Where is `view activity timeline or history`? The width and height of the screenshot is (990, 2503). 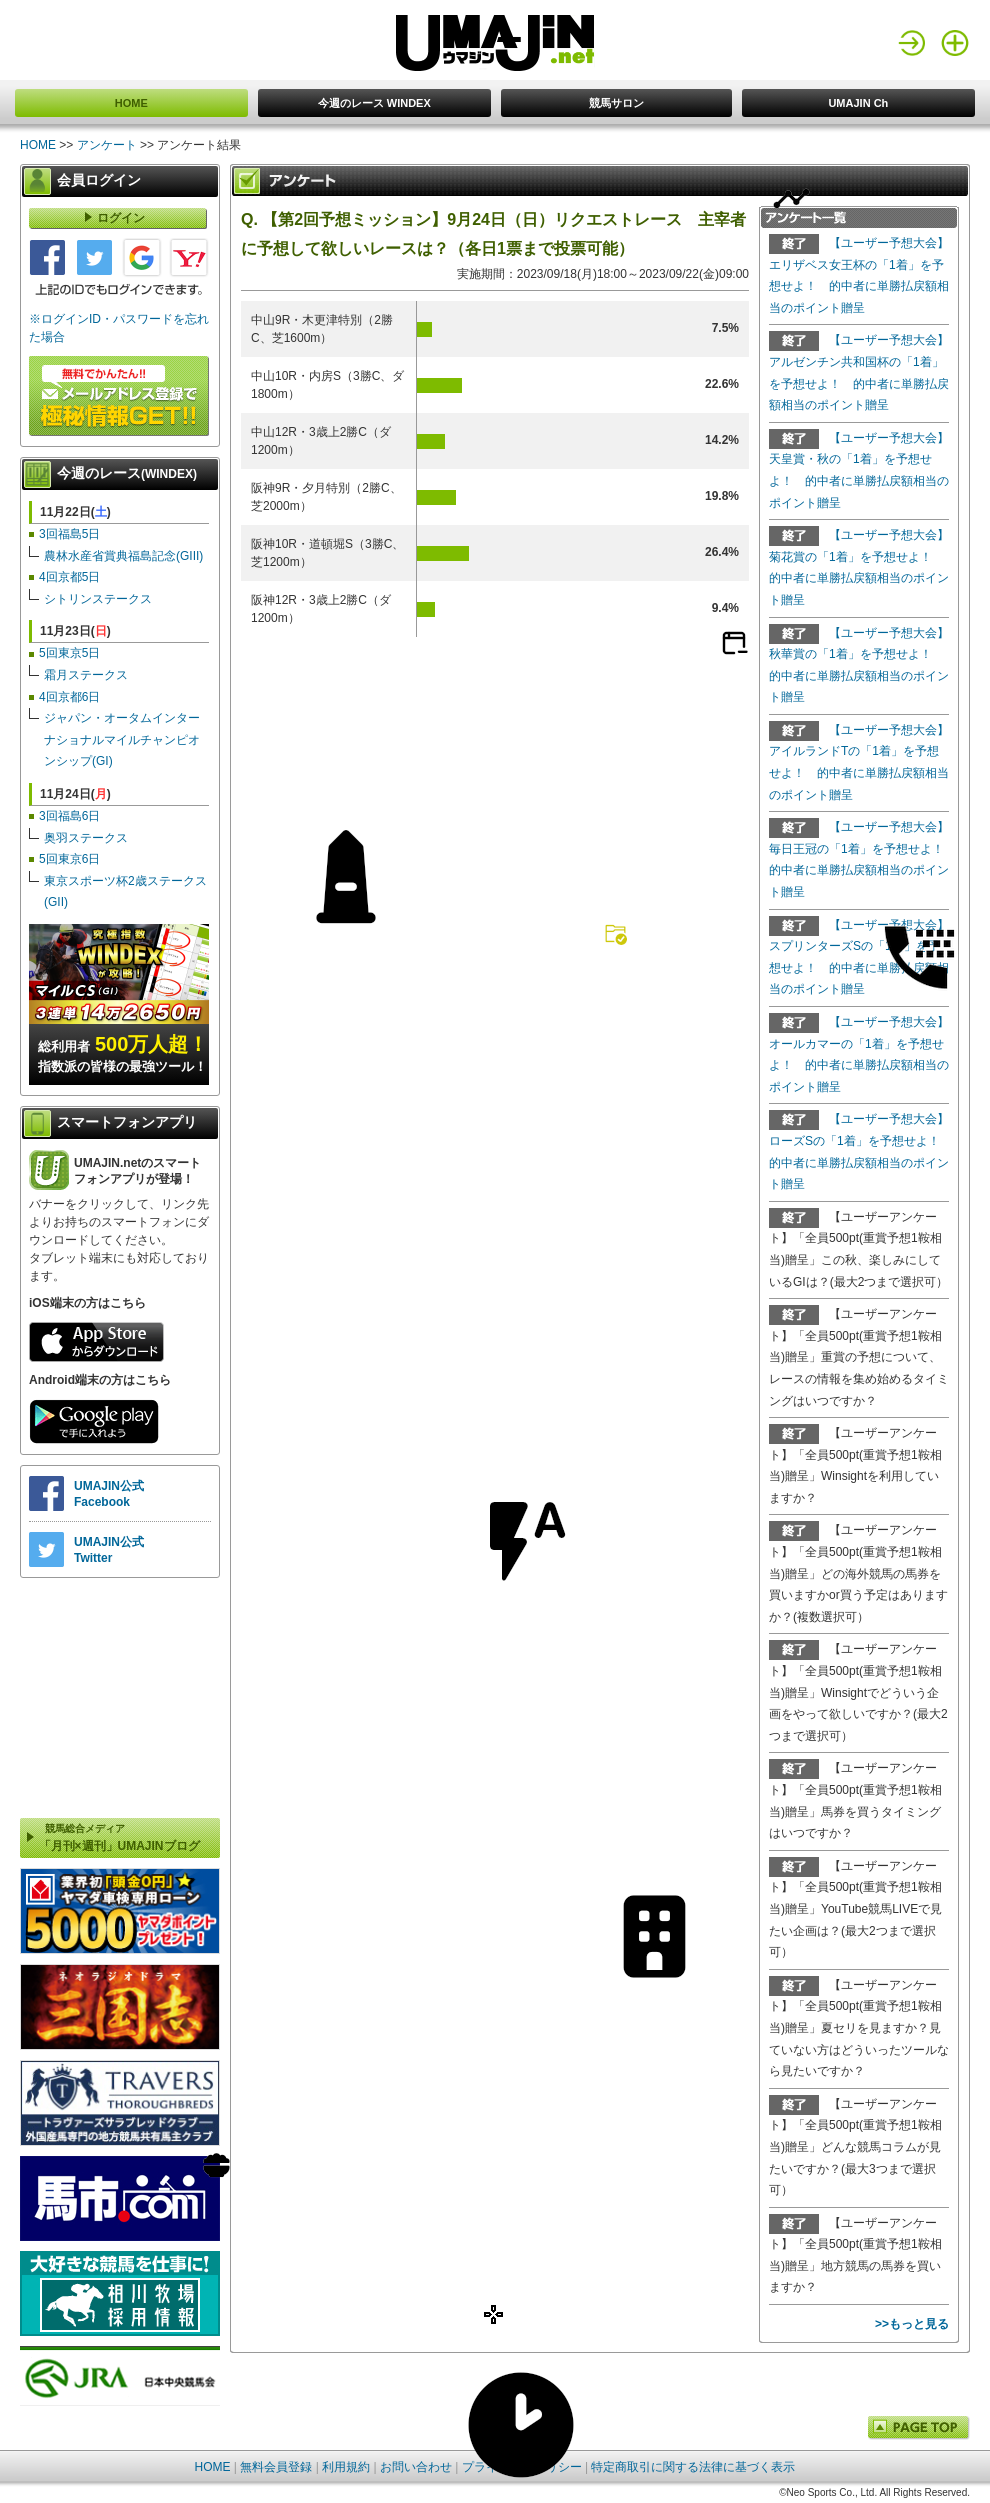 view activity timeline or history is located at coordinates (791, 198).